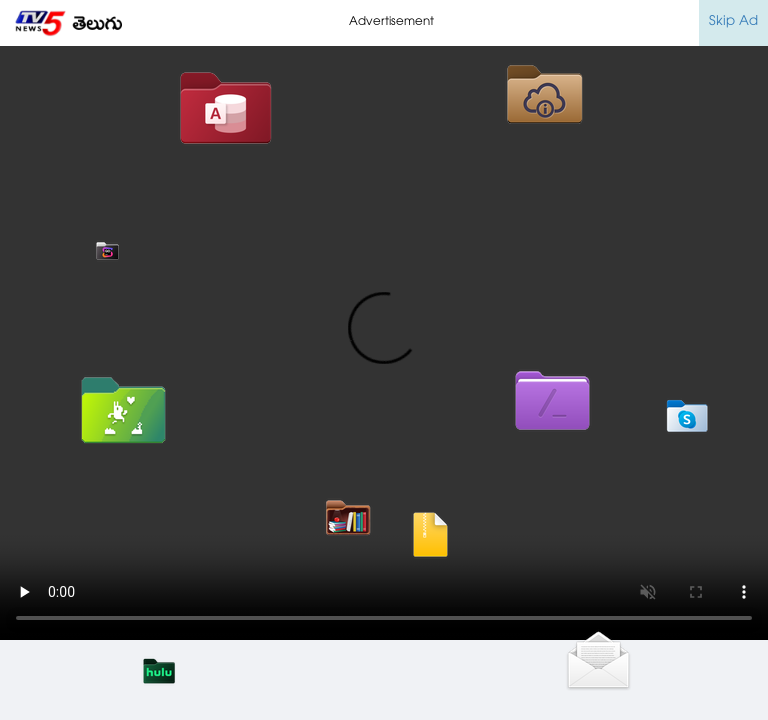 The height and width of the screenshot is (720, 768). What do you see at coordinates (348, 519) in the screenshot?
I see `open your books or ebooks library folder` at bounding box center [348, 519].